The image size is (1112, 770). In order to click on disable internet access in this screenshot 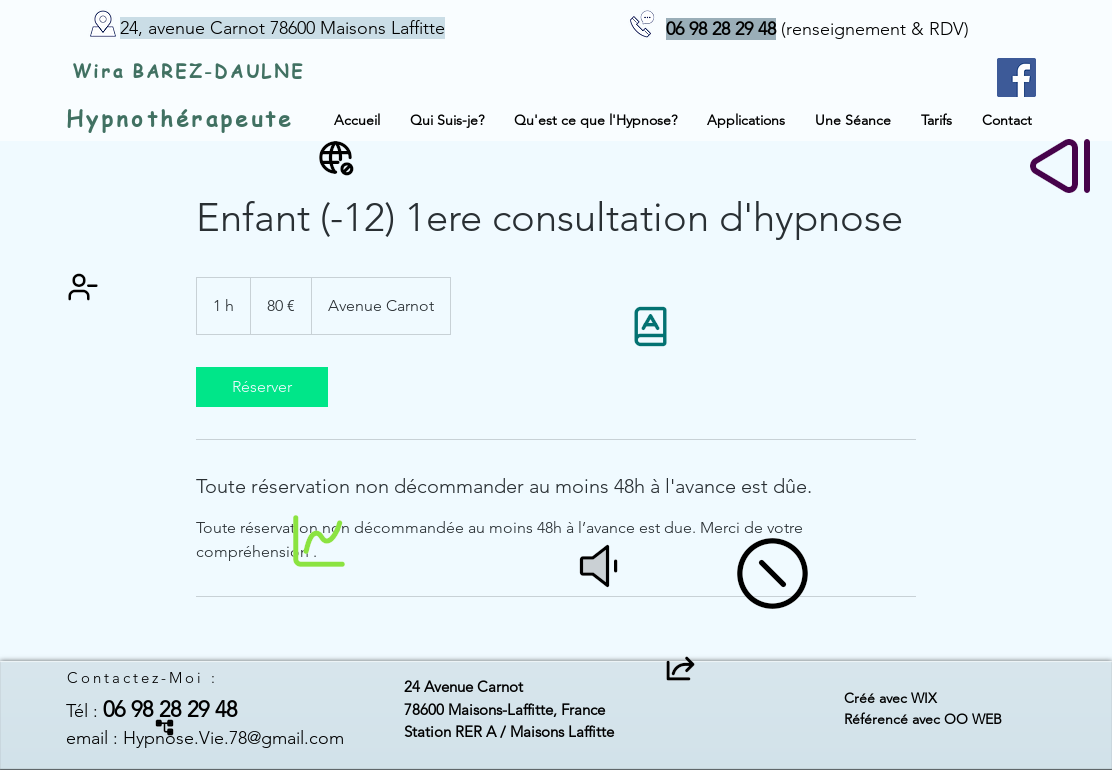, I will do `click(335, 157)`.